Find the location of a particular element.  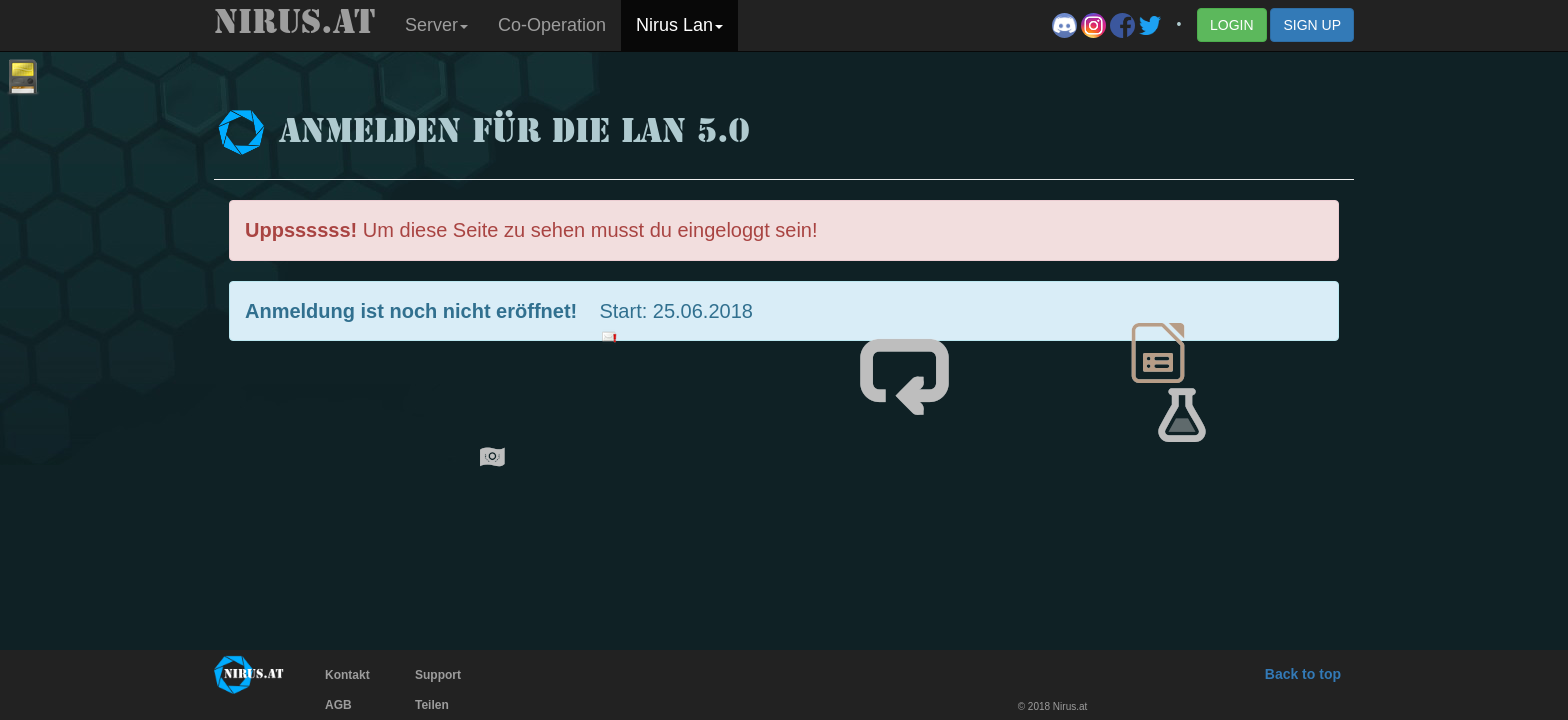

mark email as important is located at coordinates (608, 336).